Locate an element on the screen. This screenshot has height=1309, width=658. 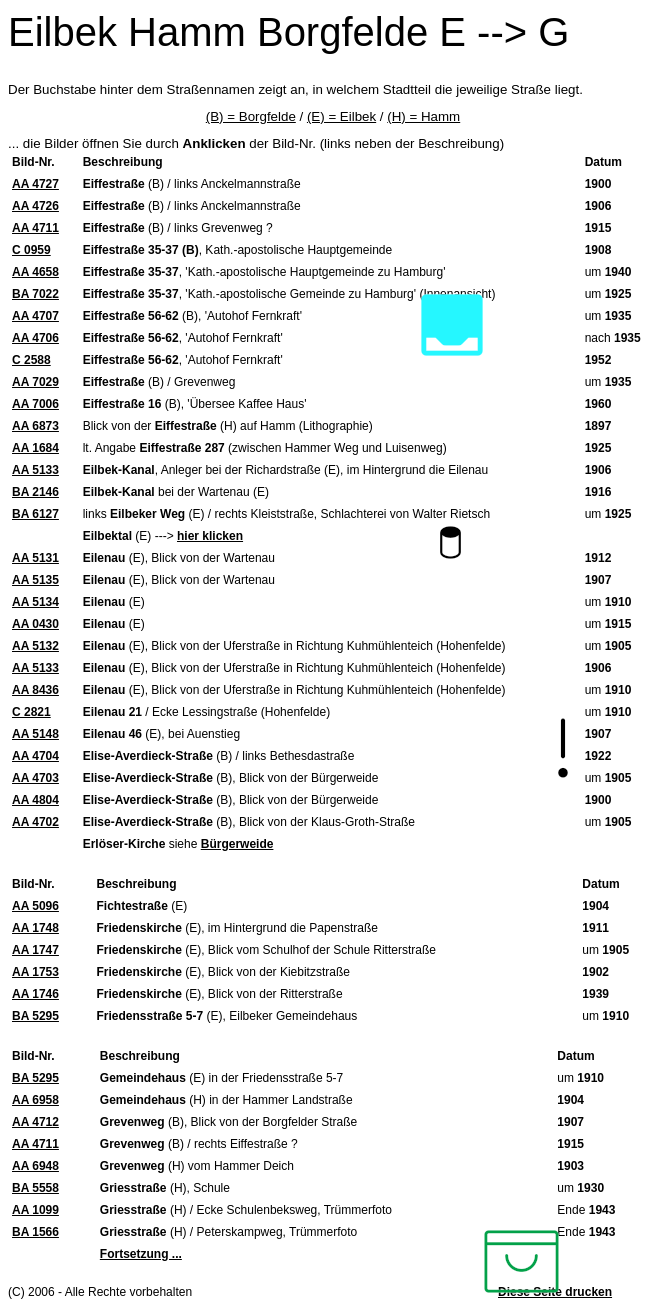
view your shopping bag is located at coordinates (521, 1261).